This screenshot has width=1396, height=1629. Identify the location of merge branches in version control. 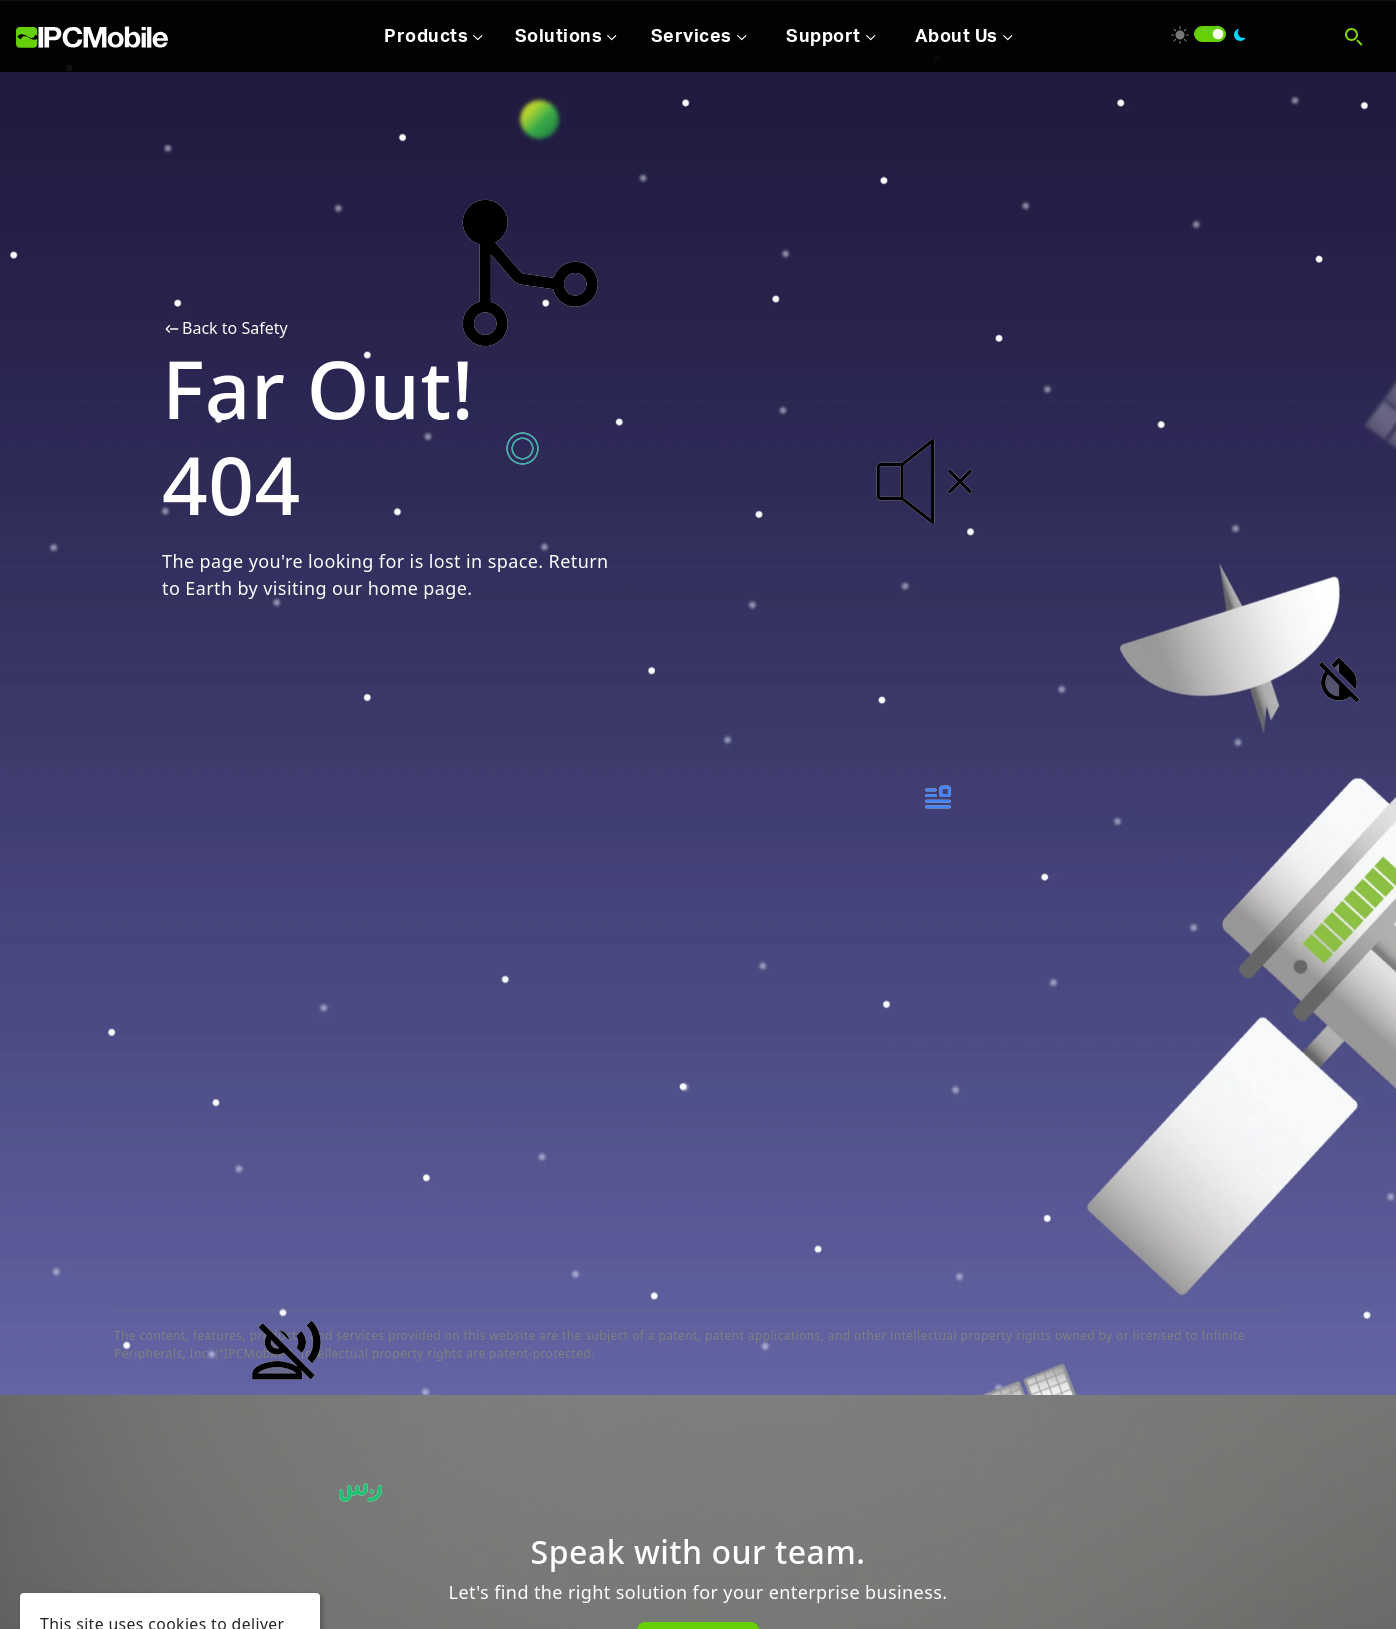
(519, 273).